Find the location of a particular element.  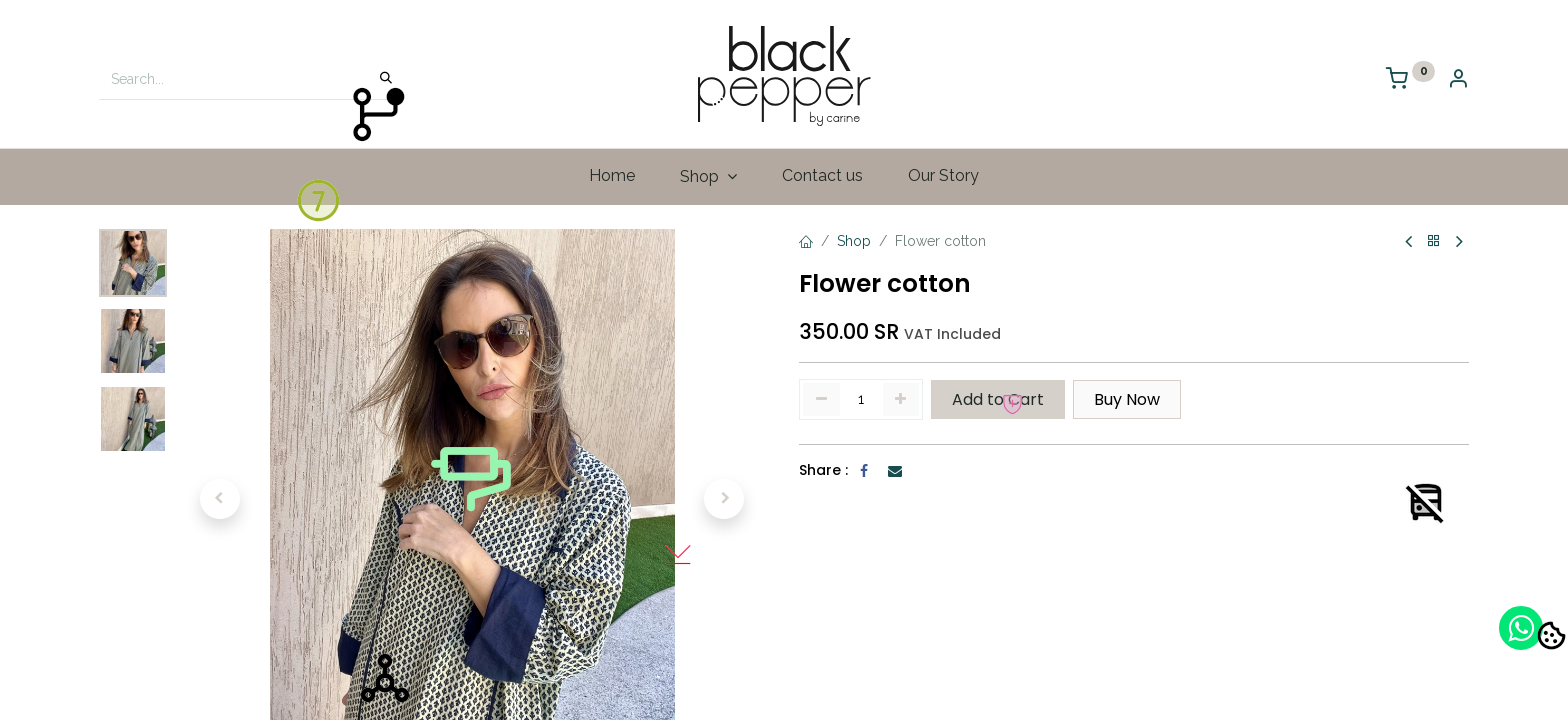

indicates step seven in a numbered process is located at coordinates (318, 200).